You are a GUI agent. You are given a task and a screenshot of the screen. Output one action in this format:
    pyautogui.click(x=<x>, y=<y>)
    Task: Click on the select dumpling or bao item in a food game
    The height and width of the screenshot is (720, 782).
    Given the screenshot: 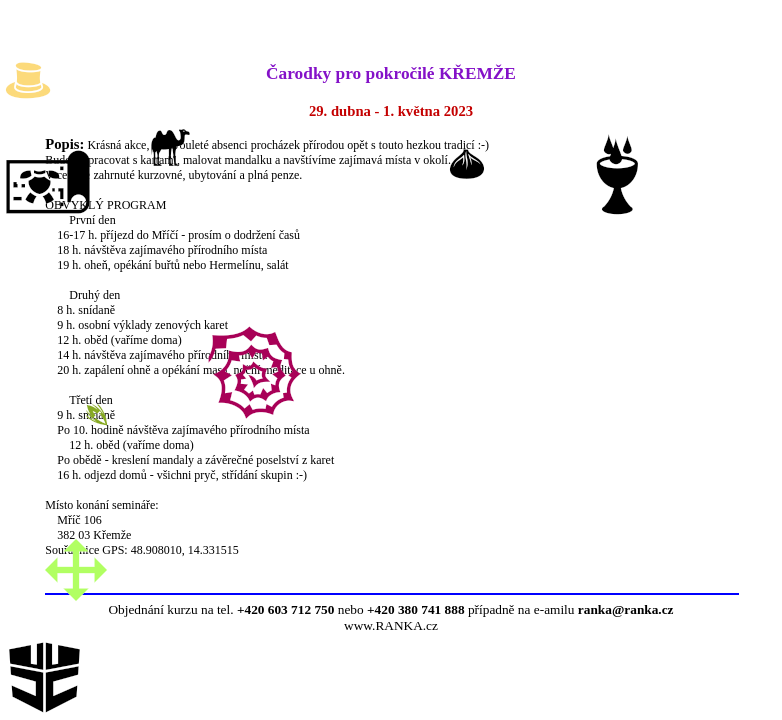 What is the action you would take?
    pyautogui.click(x=467, y=164)
    